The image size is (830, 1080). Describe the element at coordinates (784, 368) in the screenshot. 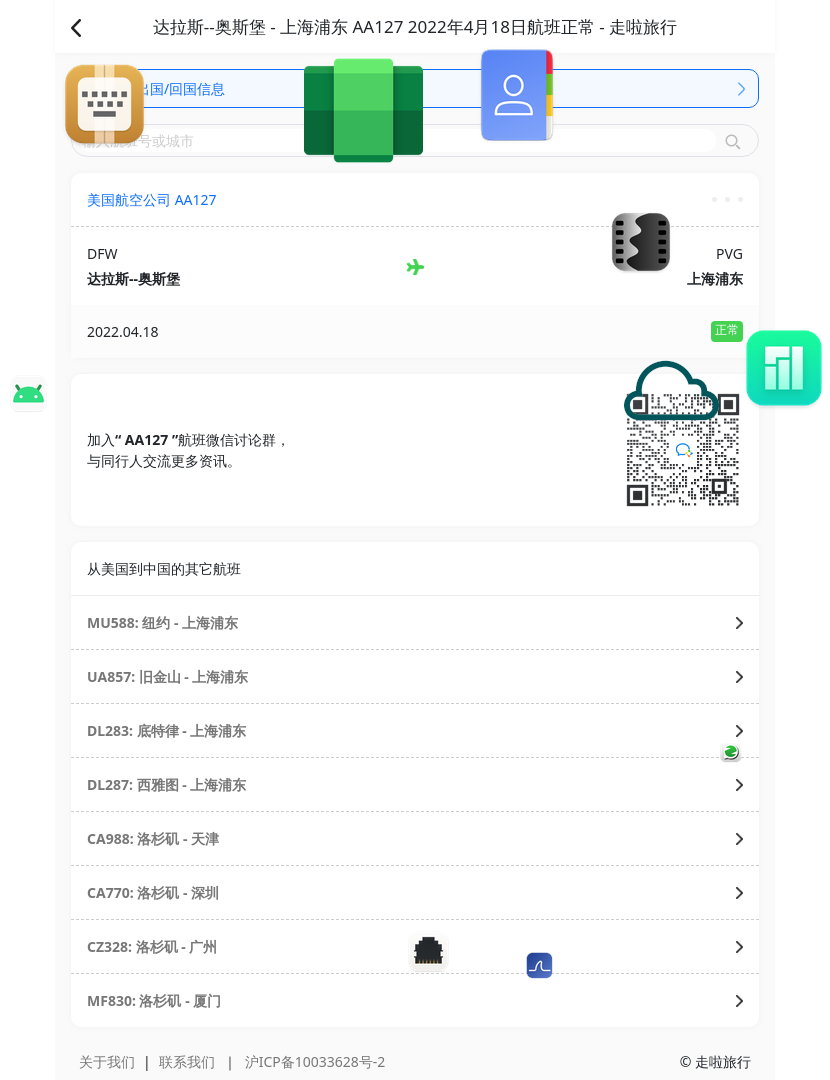

I see `launch manjaro linux application` at that location.